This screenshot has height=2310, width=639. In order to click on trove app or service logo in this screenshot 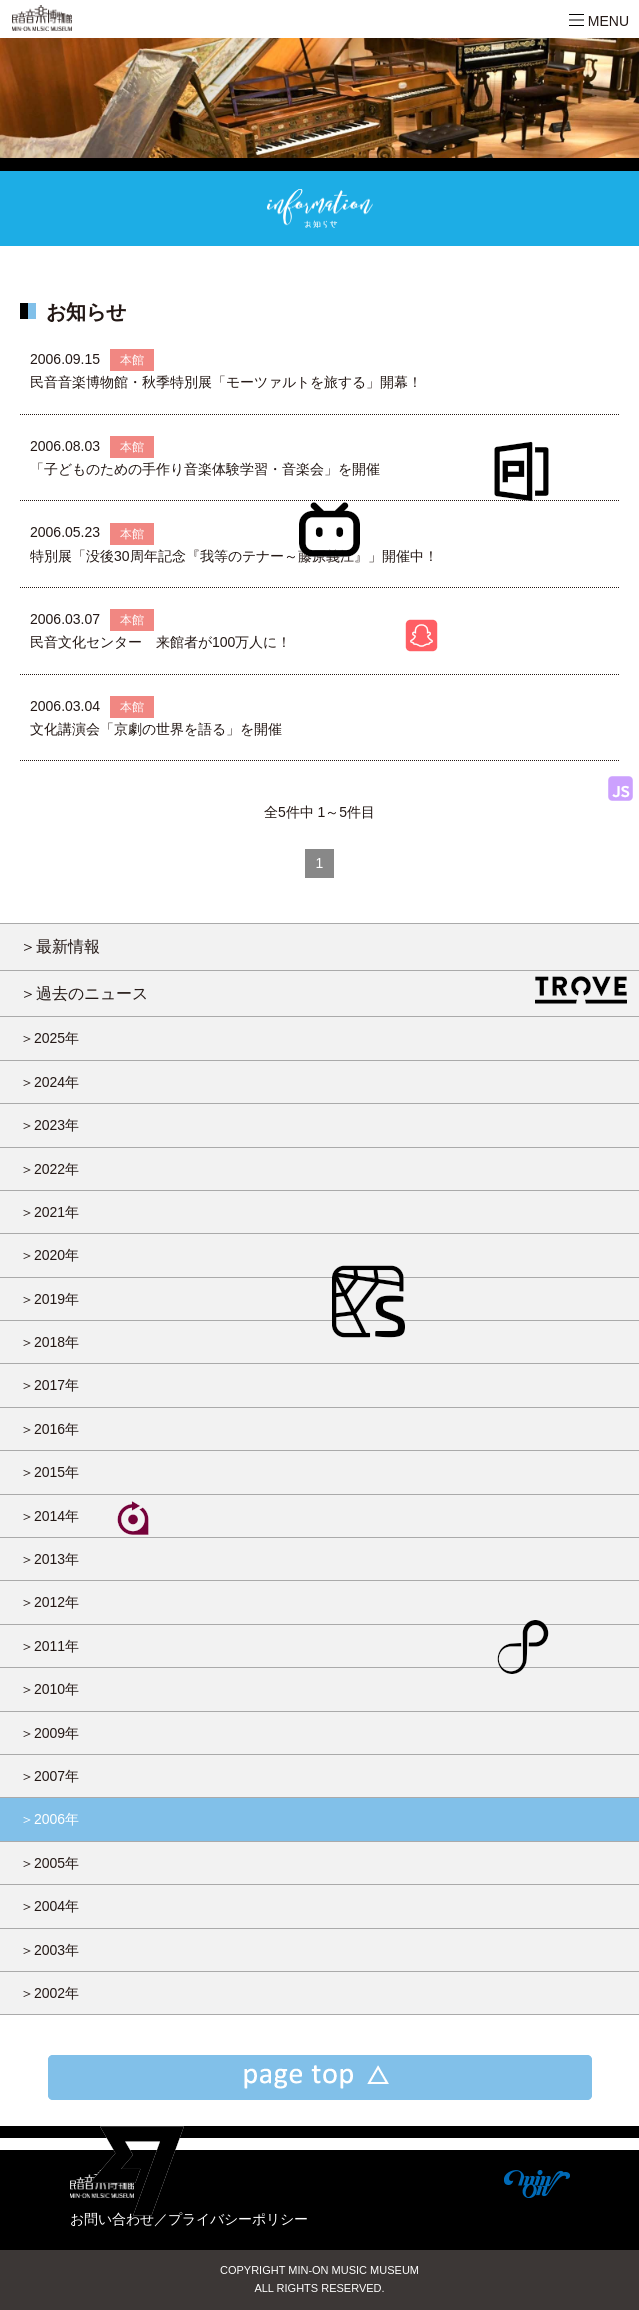, I will do `click(581, 990)`.